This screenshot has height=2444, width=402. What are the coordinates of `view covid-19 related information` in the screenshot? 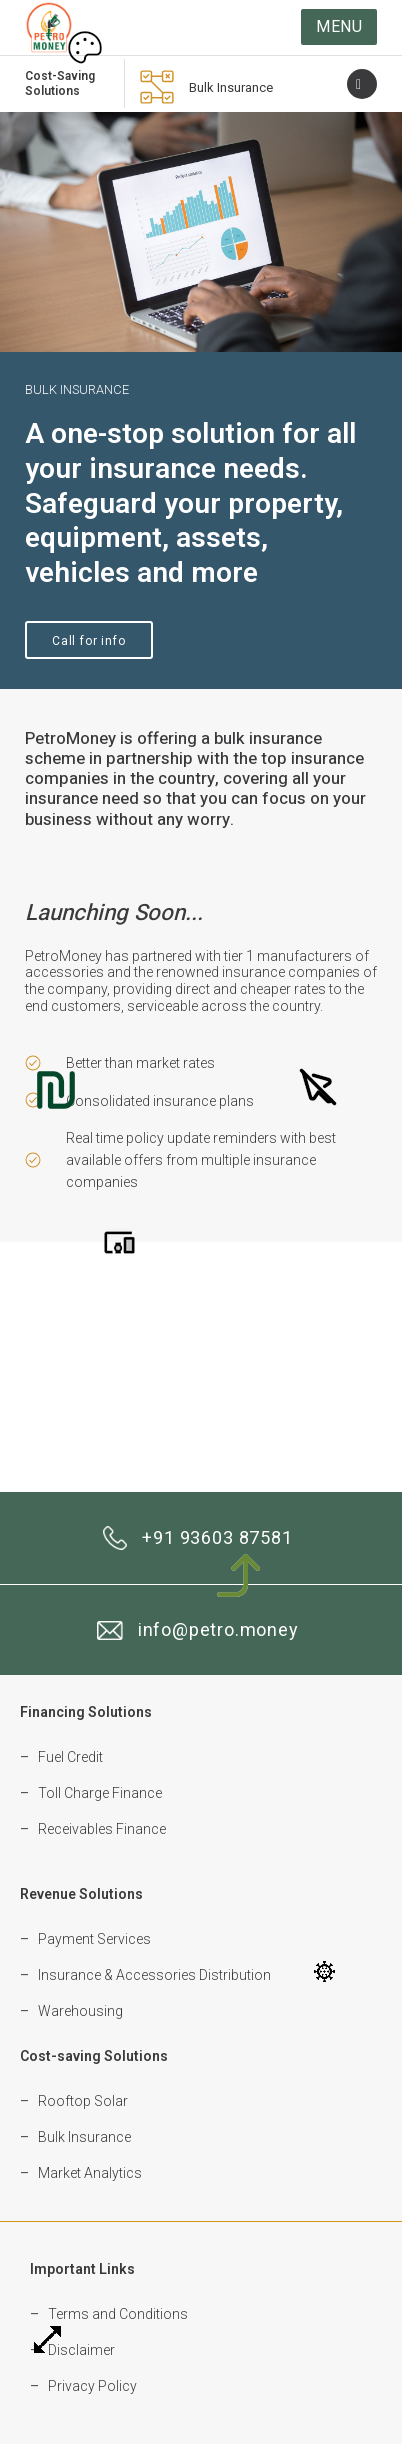 It's located at (324, 1971).